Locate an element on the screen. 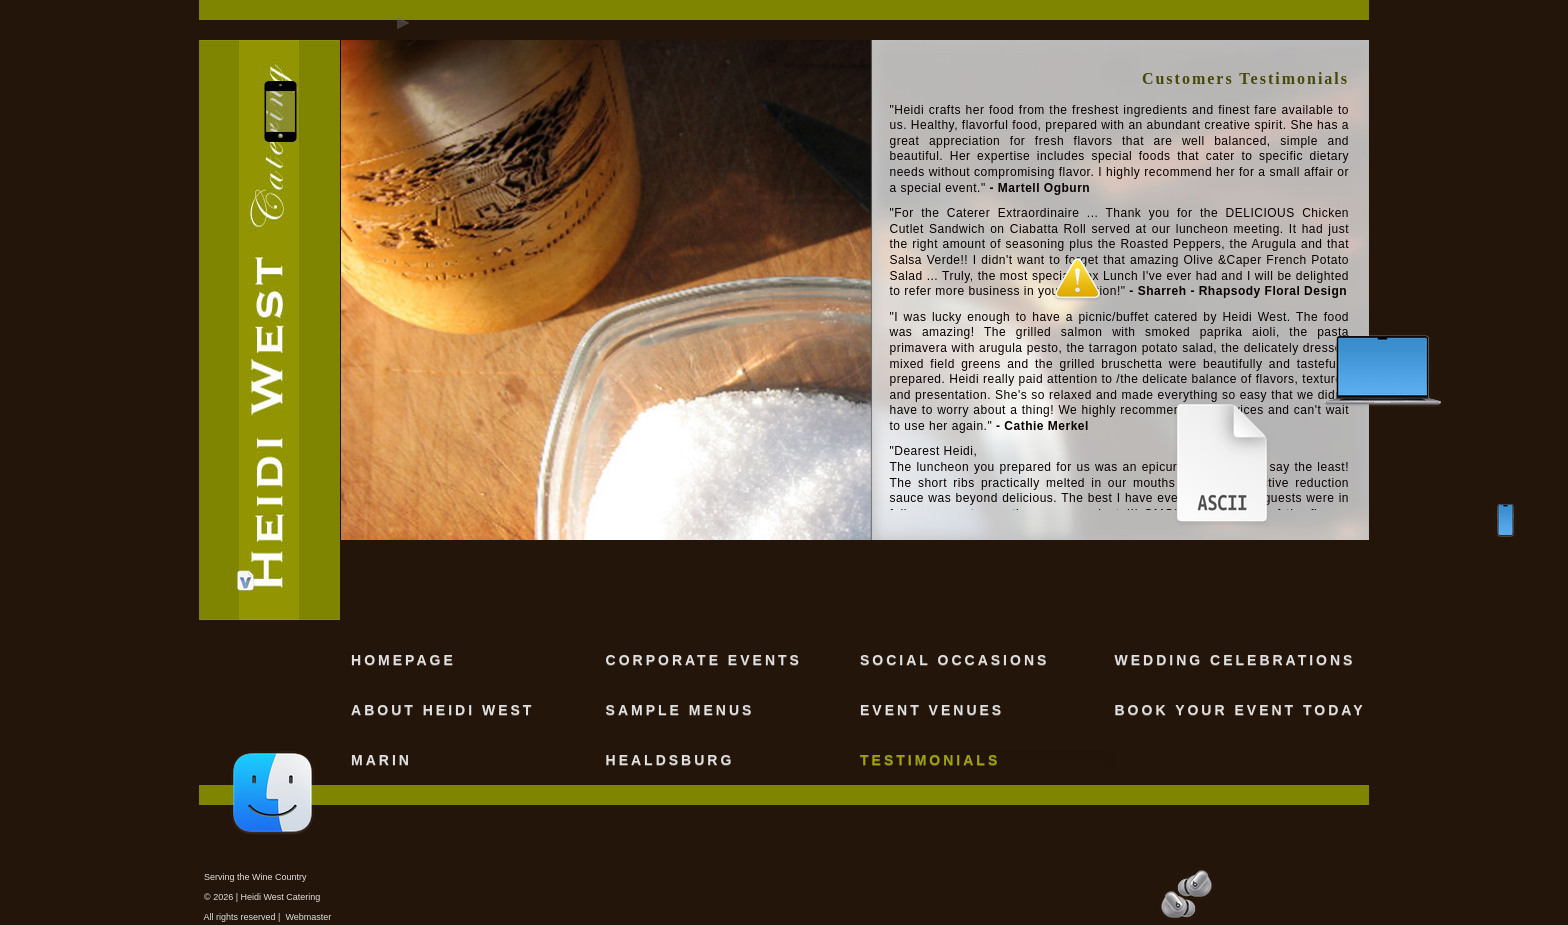 The height and width of the screenshot is (925, 1568). iPhone 16 device icon is located at coordinates (1505, 520).